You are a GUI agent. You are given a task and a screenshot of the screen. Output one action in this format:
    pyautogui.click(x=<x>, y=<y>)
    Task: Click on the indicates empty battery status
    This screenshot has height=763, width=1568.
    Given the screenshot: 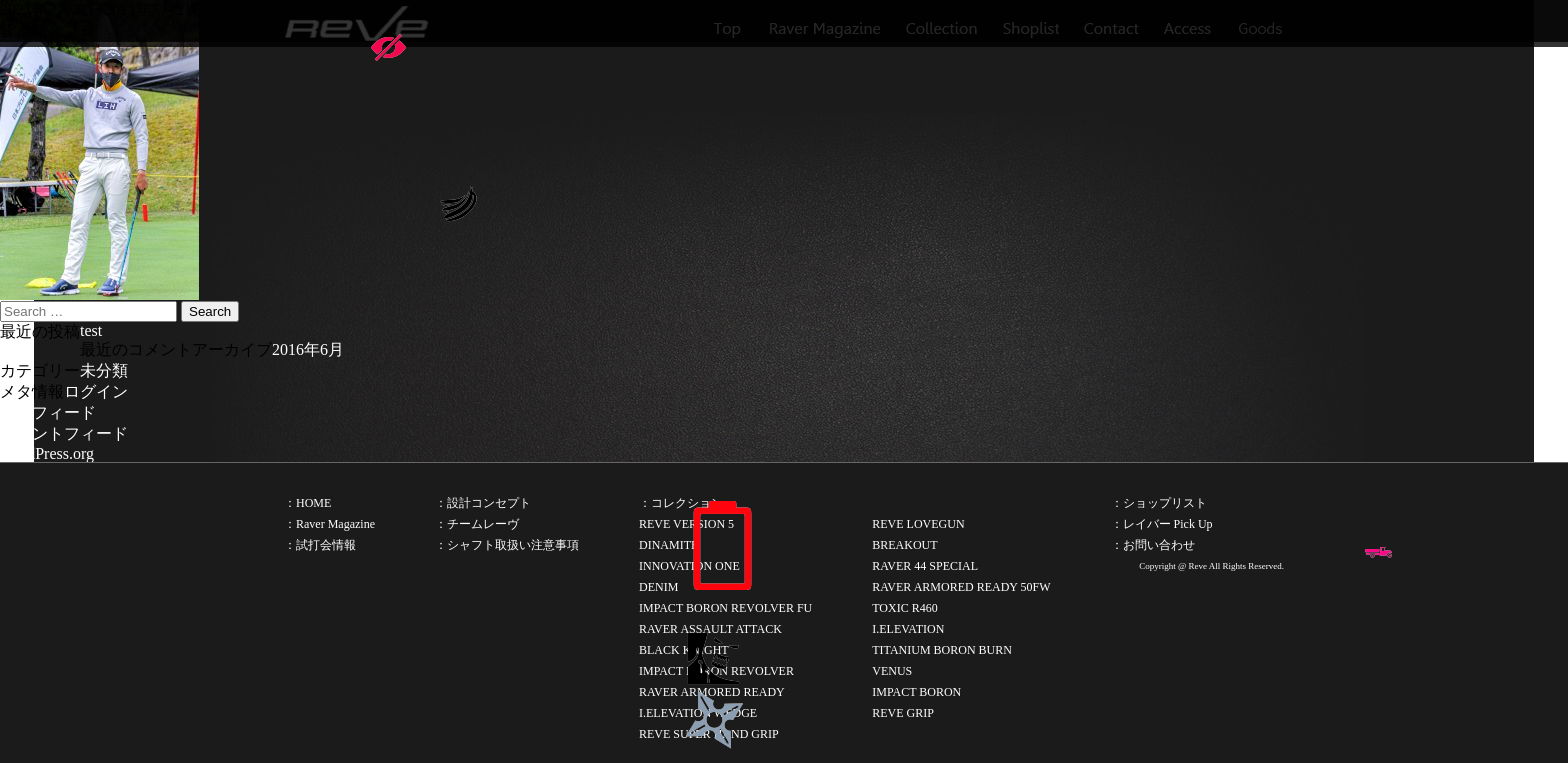 What is the action you would take?
    pyautogui.click(x=722, y=545)
    